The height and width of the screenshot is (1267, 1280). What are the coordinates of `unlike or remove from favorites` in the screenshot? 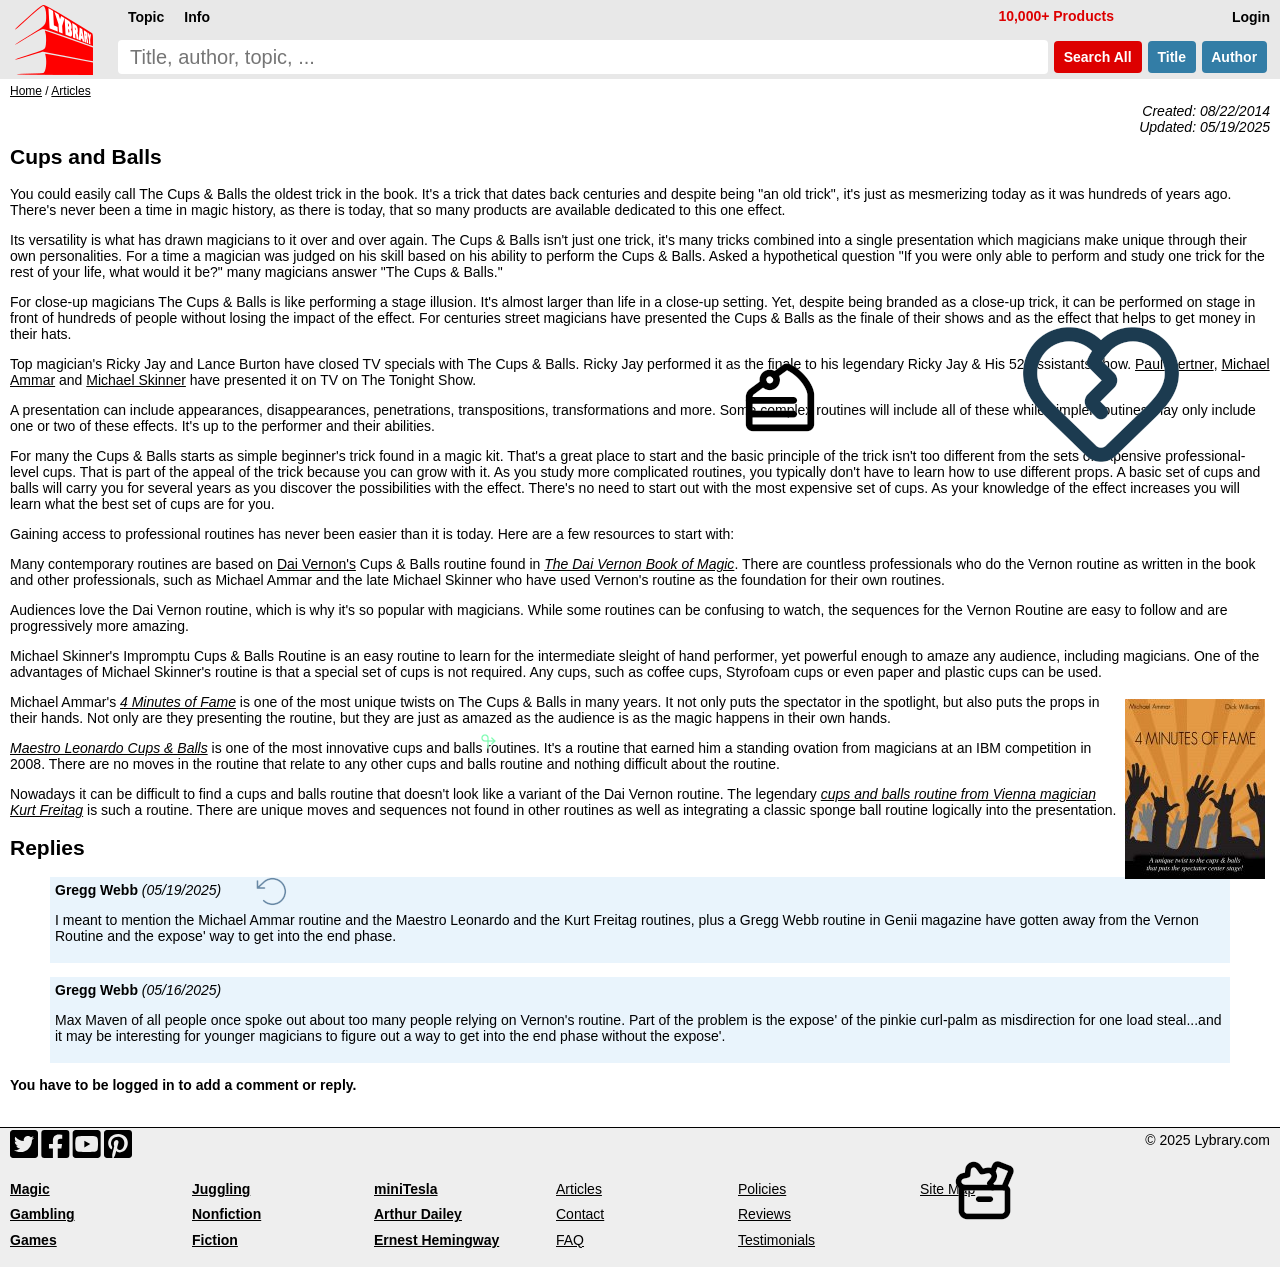 It's located at (1101, 391).